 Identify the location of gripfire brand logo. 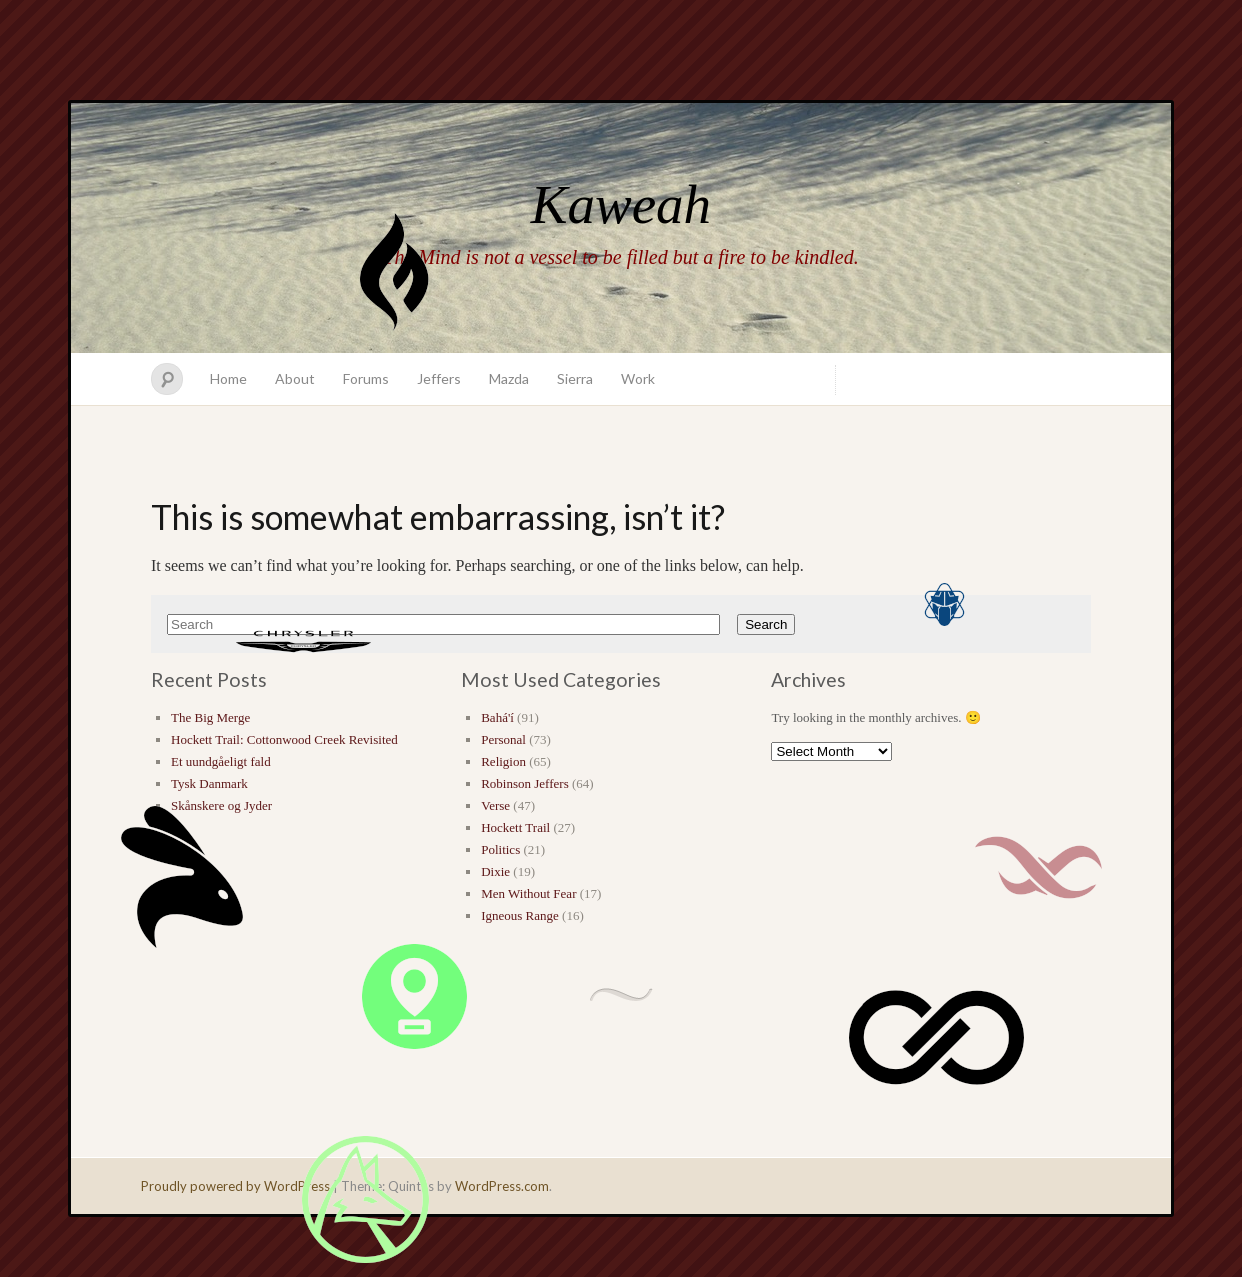
(398, 272).